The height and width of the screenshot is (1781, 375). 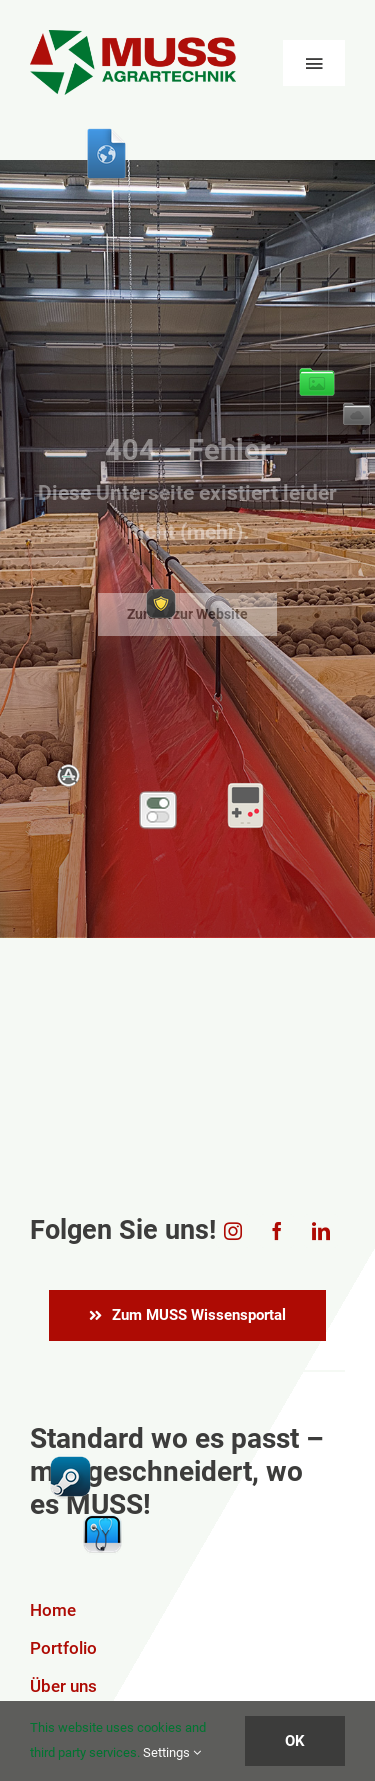 I want to click on open the steam gaming platform, so click(x=70, y=1476).